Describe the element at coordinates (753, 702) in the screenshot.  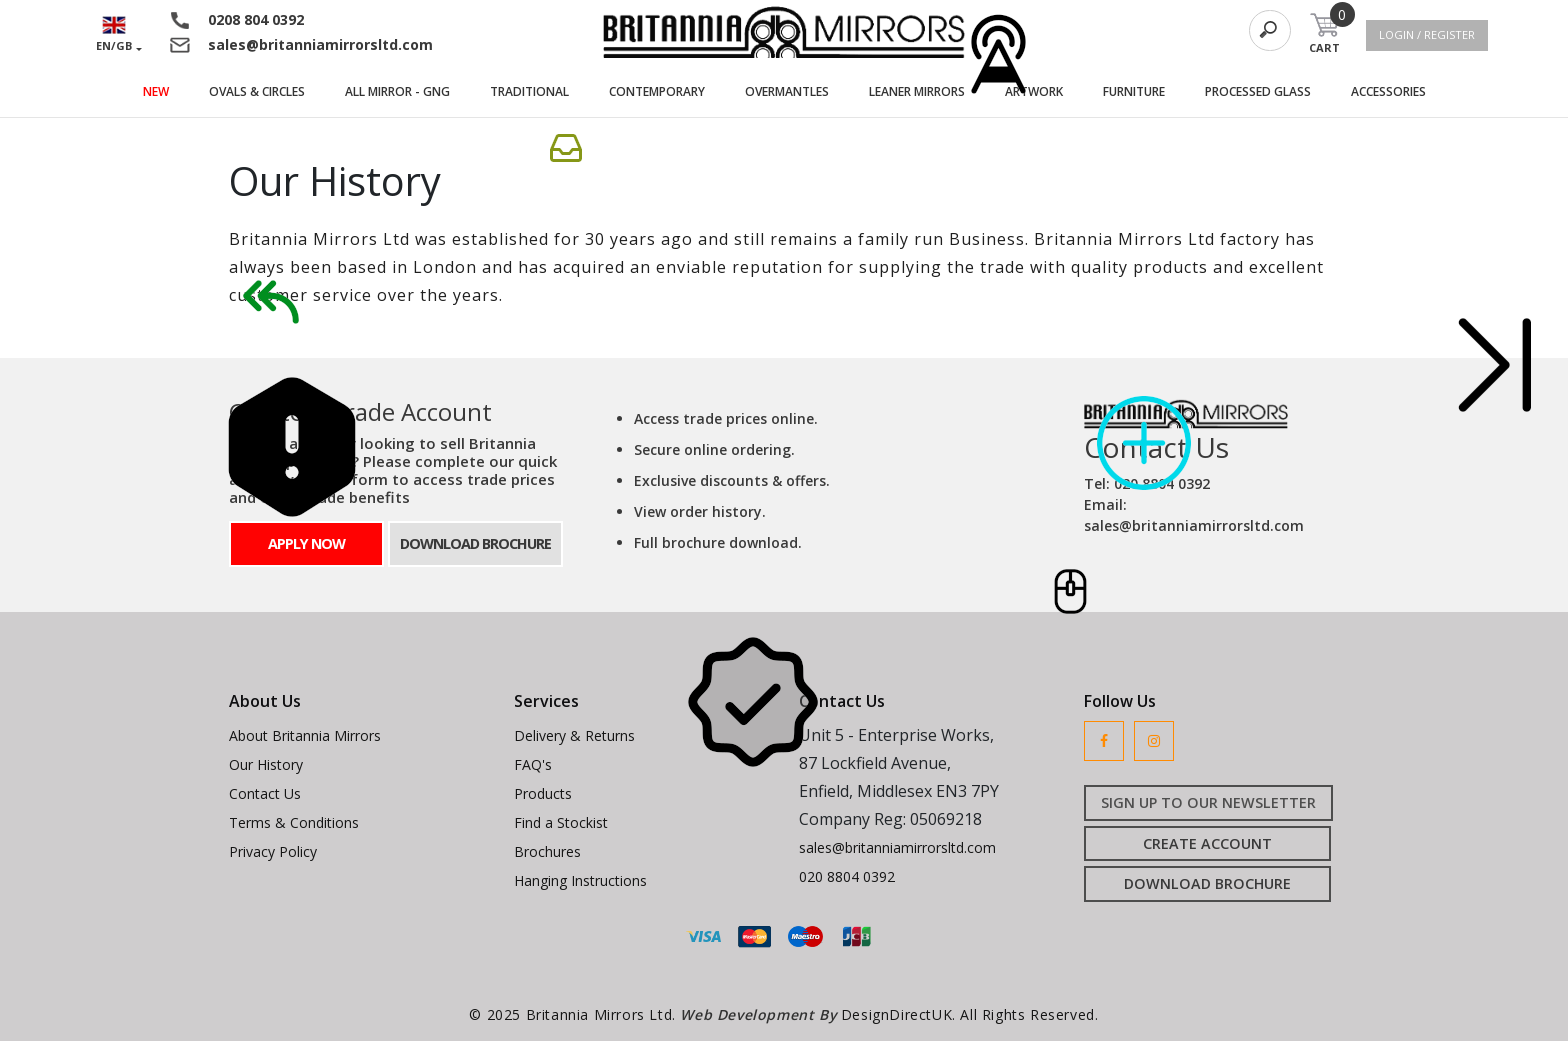
I see `indicates verified or authenticated status` at that location.